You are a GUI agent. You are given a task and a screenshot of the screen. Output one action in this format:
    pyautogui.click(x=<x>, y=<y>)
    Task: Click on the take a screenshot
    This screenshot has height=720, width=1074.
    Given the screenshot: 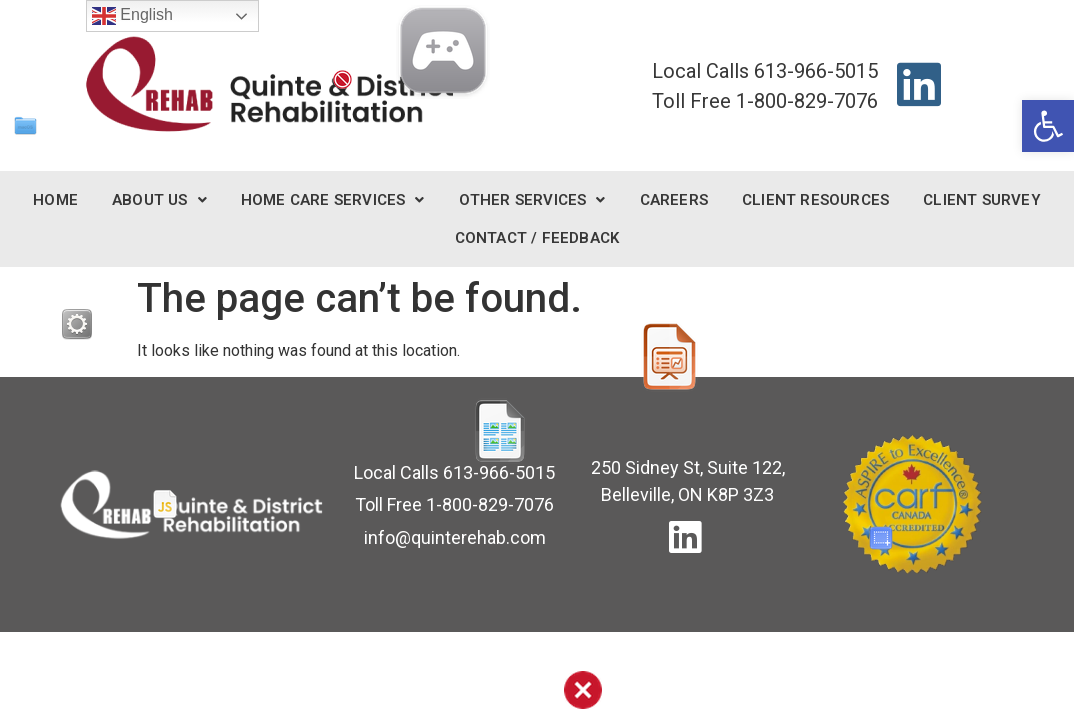 What is the action you would take?
    pyautogui.click(x=881, y=538)
    